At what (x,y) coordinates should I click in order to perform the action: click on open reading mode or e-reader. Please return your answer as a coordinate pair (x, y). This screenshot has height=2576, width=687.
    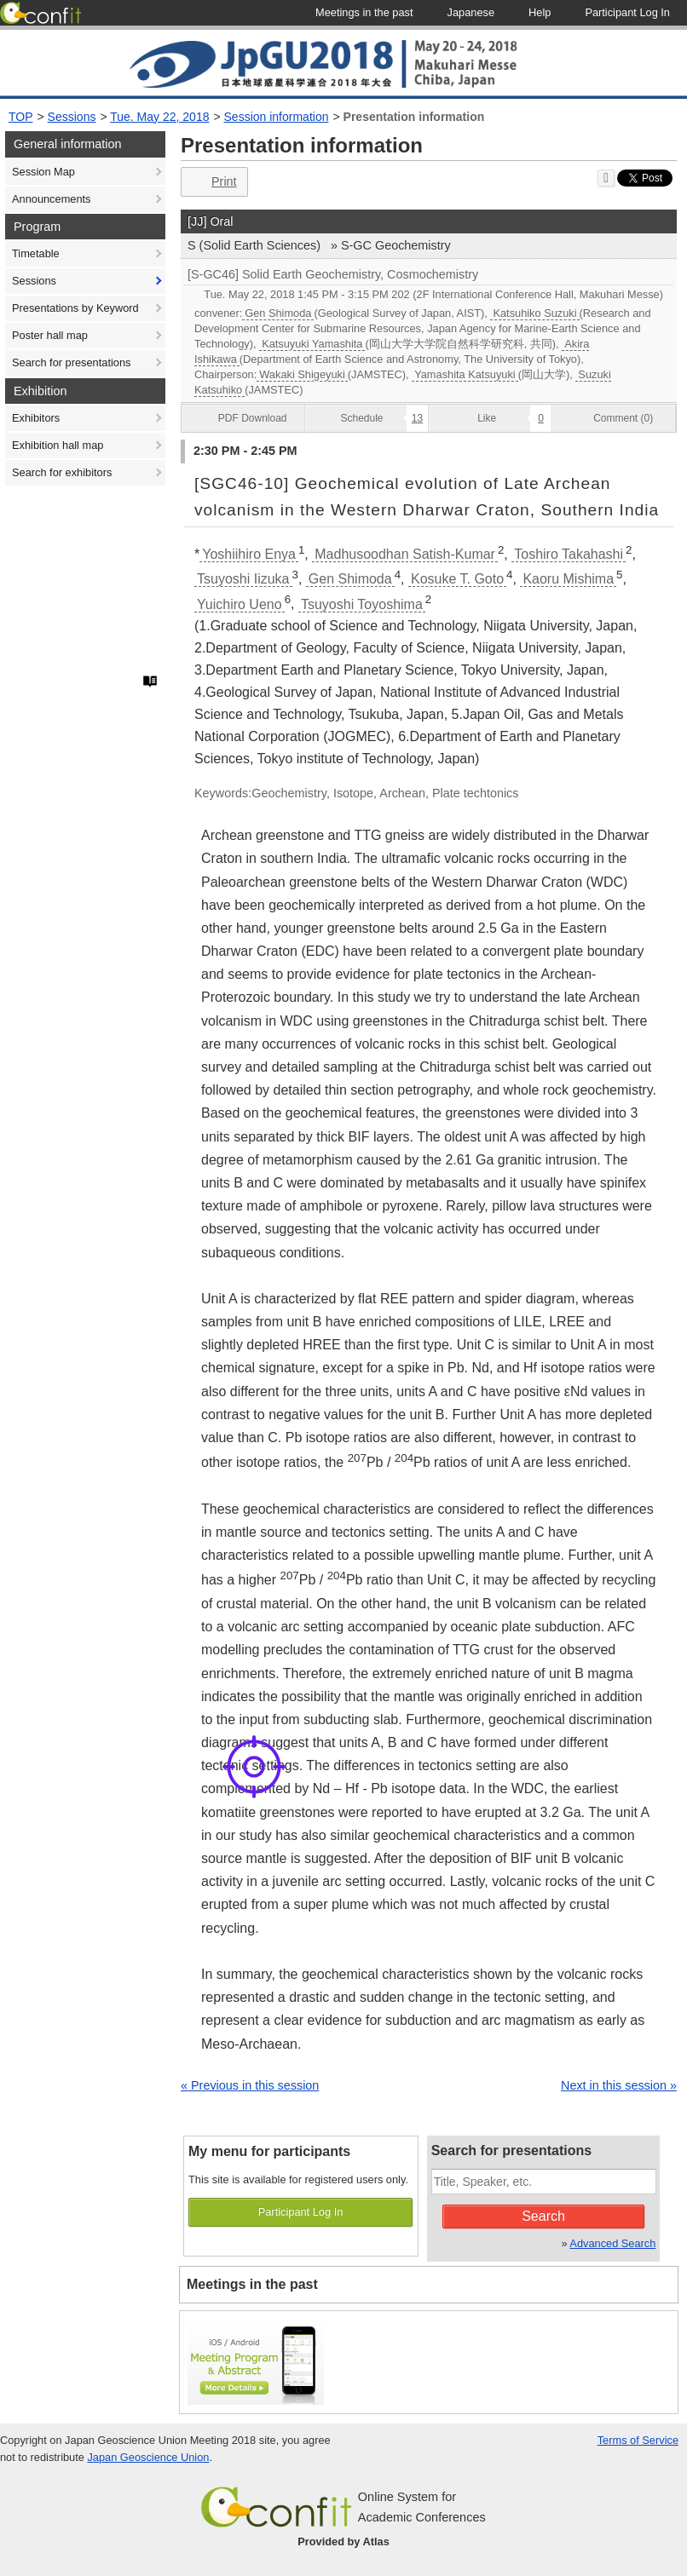
    Looking at the image, I should click on (150, 681).